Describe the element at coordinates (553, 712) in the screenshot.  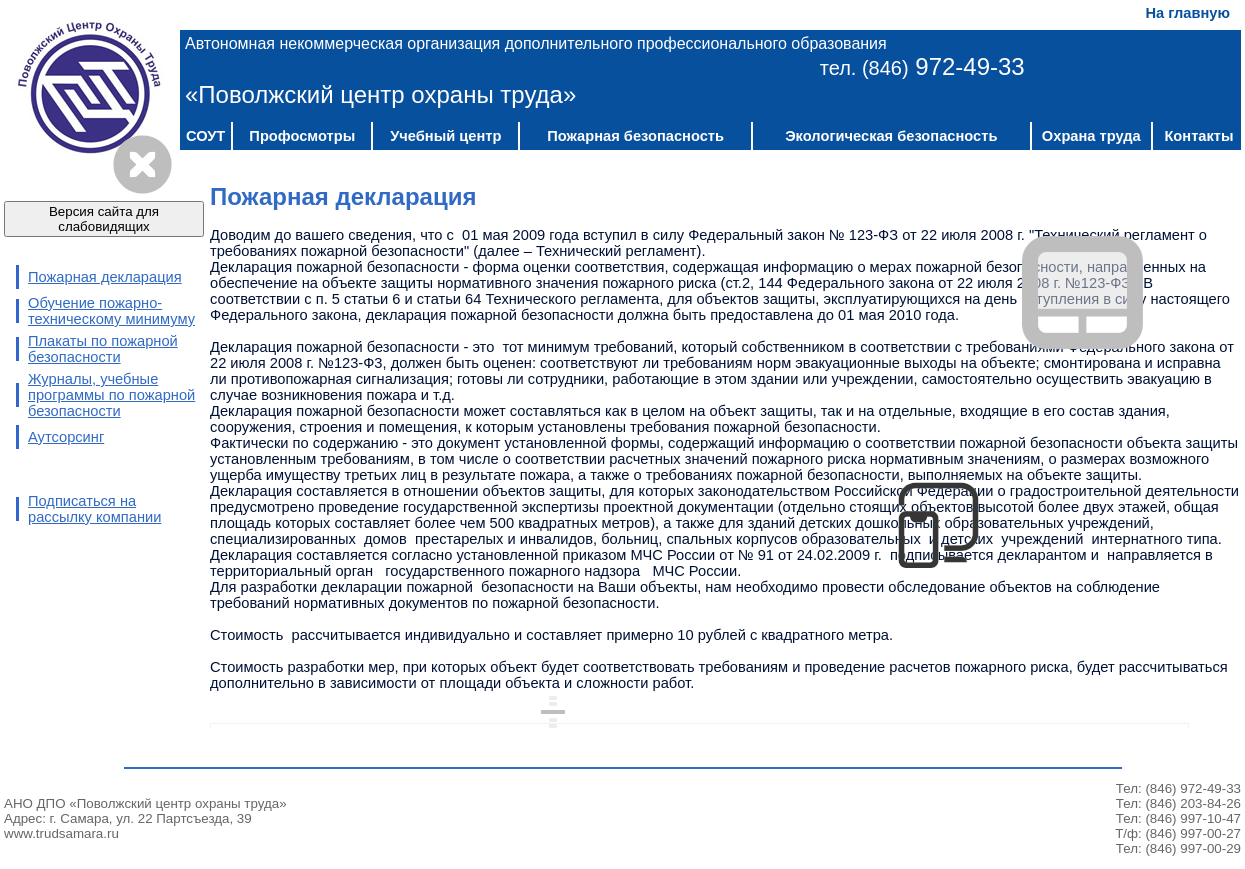
I see `switch to continuous scroll view` at that location.